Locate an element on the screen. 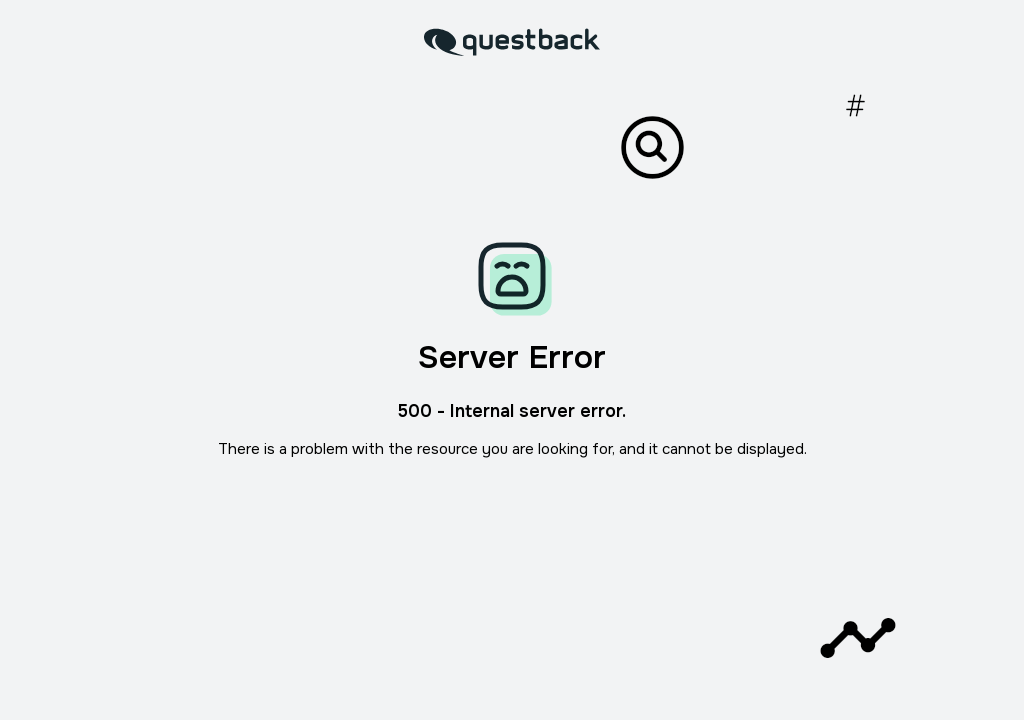  add or search hashtags is located at coordinates (855, 105).